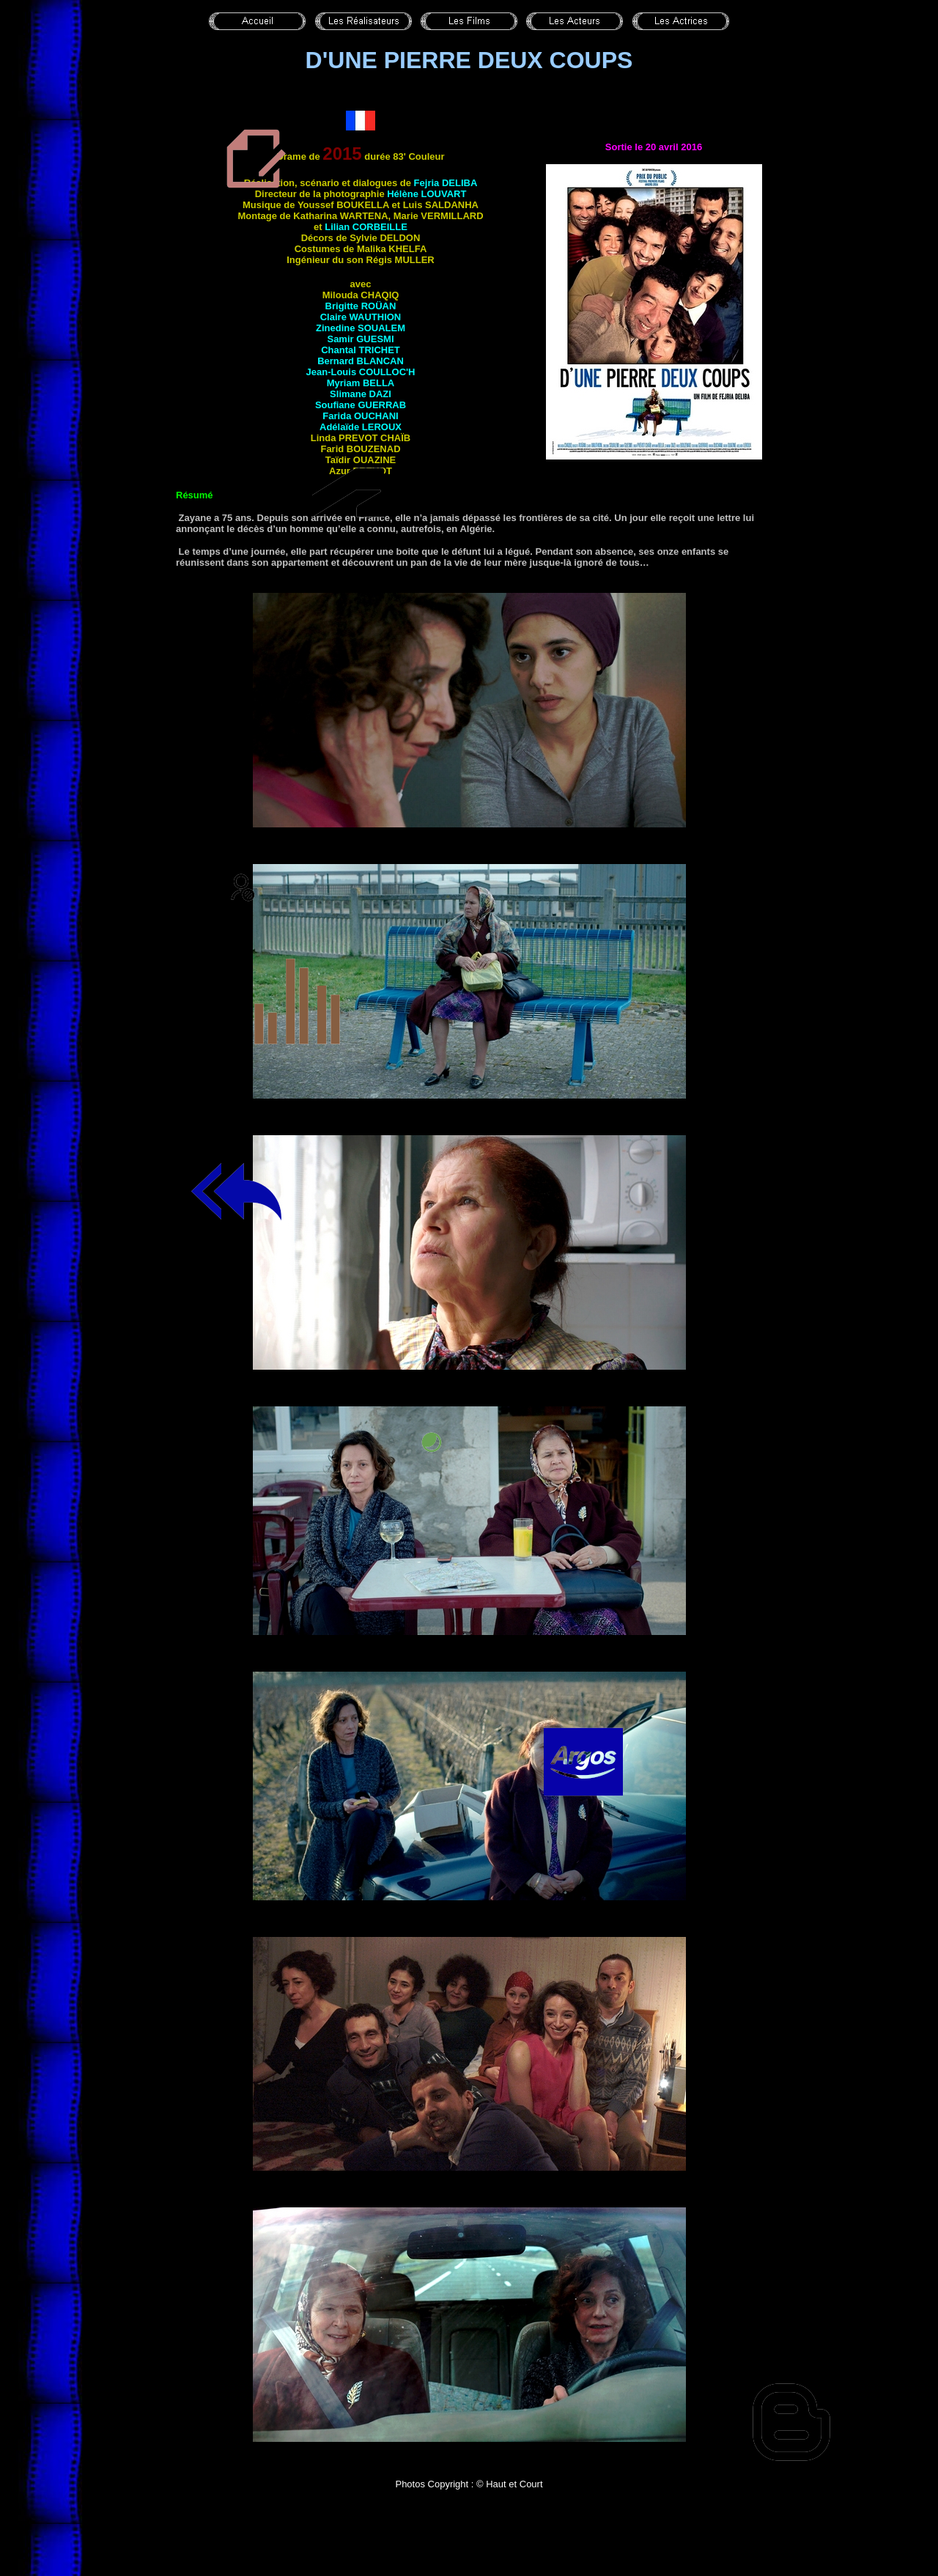  Describe the element at coordinates (432, 1442) in the screenshot. I see `adjust display contrast settings` at that location.